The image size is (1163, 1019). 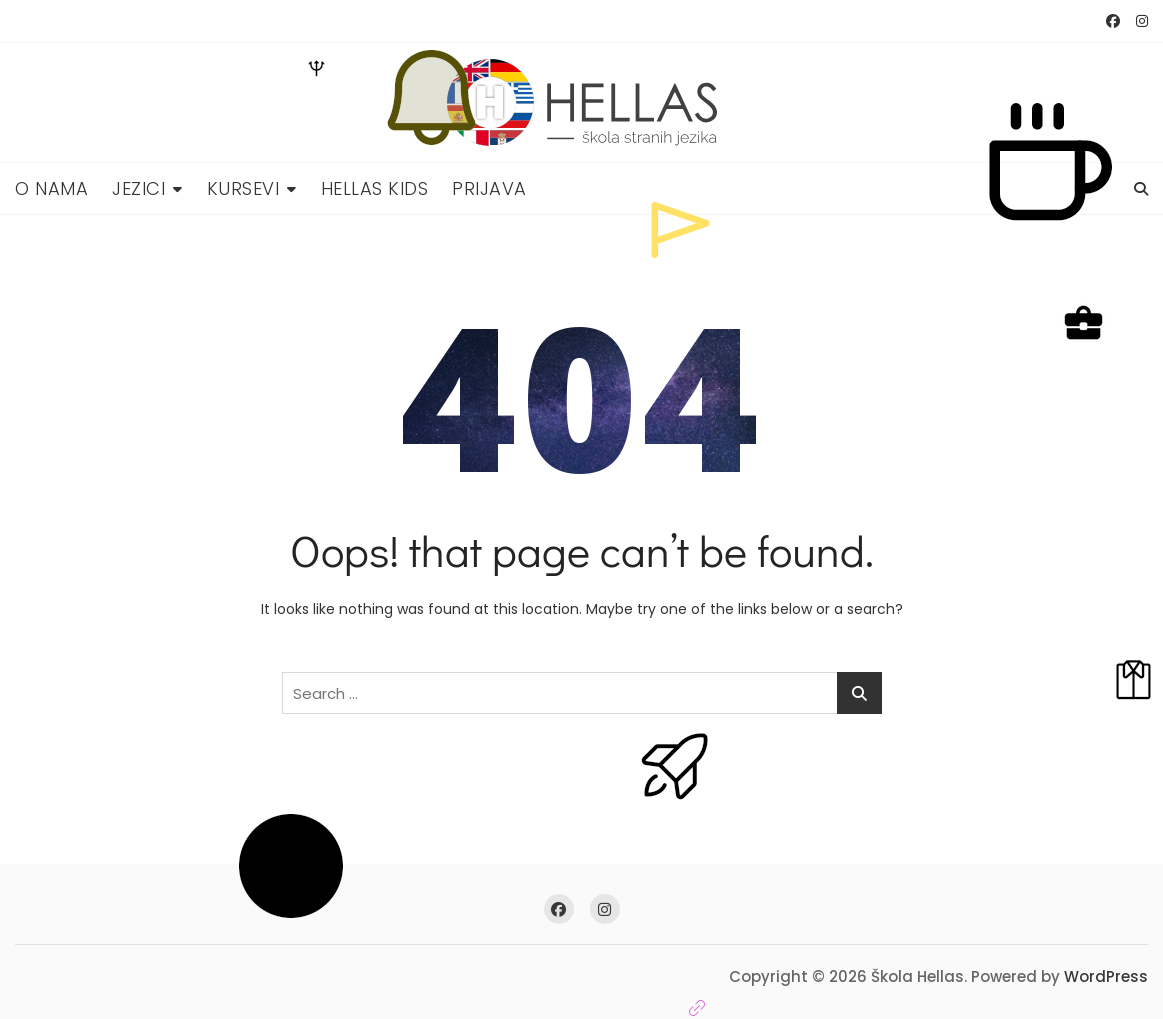 What do you see at coordinates (431, 97) in the screenshot?
I see `view notifications` at bounding box center [431, 97].